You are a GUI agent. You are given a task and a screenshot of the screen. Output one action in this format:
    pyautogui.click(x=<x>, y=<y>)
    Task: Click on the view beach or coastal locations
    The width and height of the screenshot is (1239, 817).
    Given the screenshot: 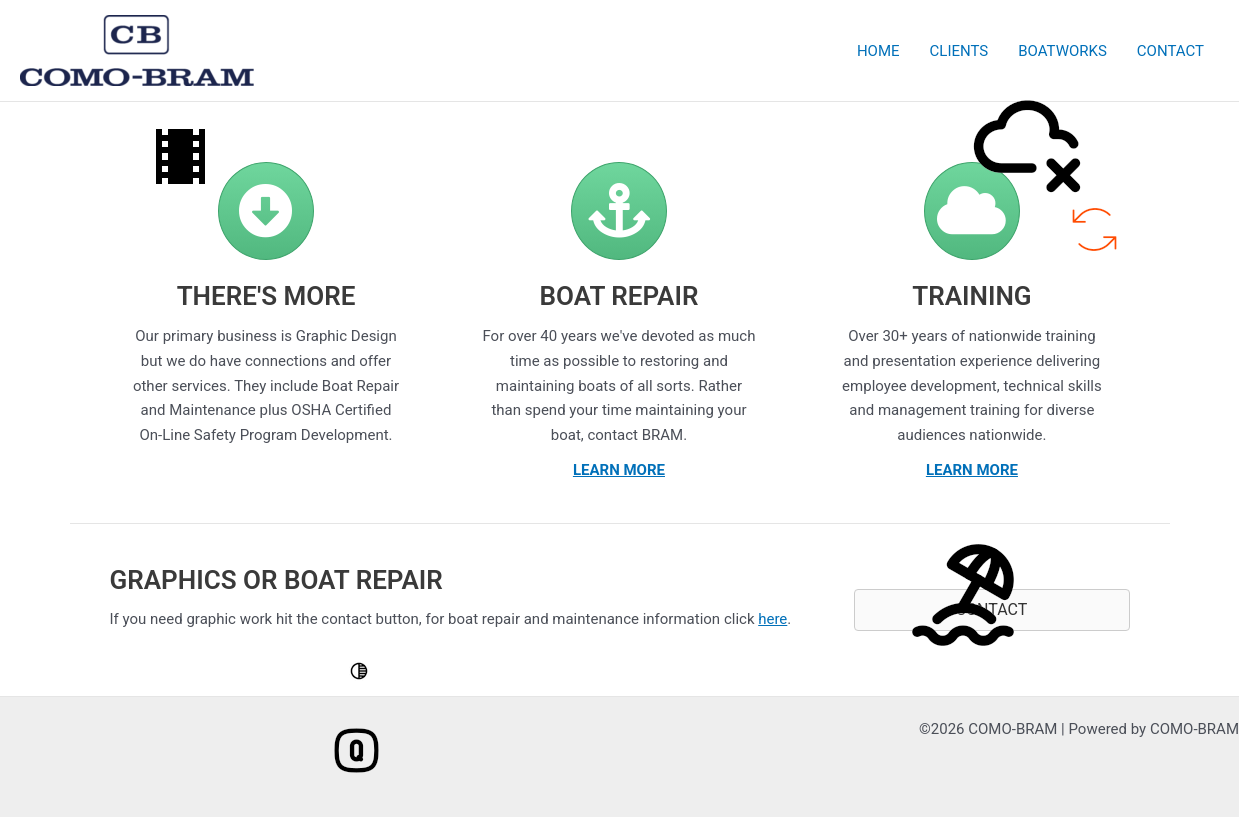 What is the action you would take?
    pyautogui.click(x=963, y=595)
    